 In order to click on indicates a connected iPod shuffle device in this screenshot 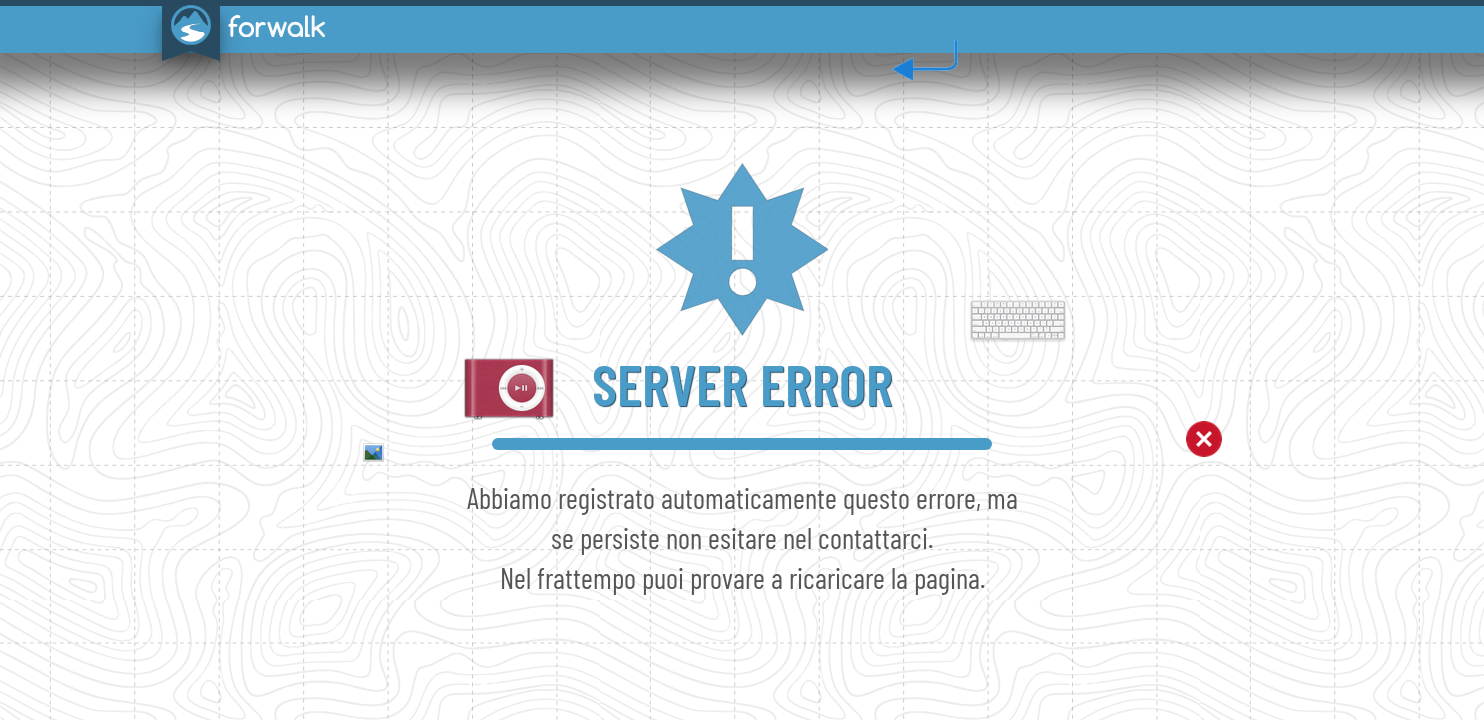, I will do `click(509, 372)`.